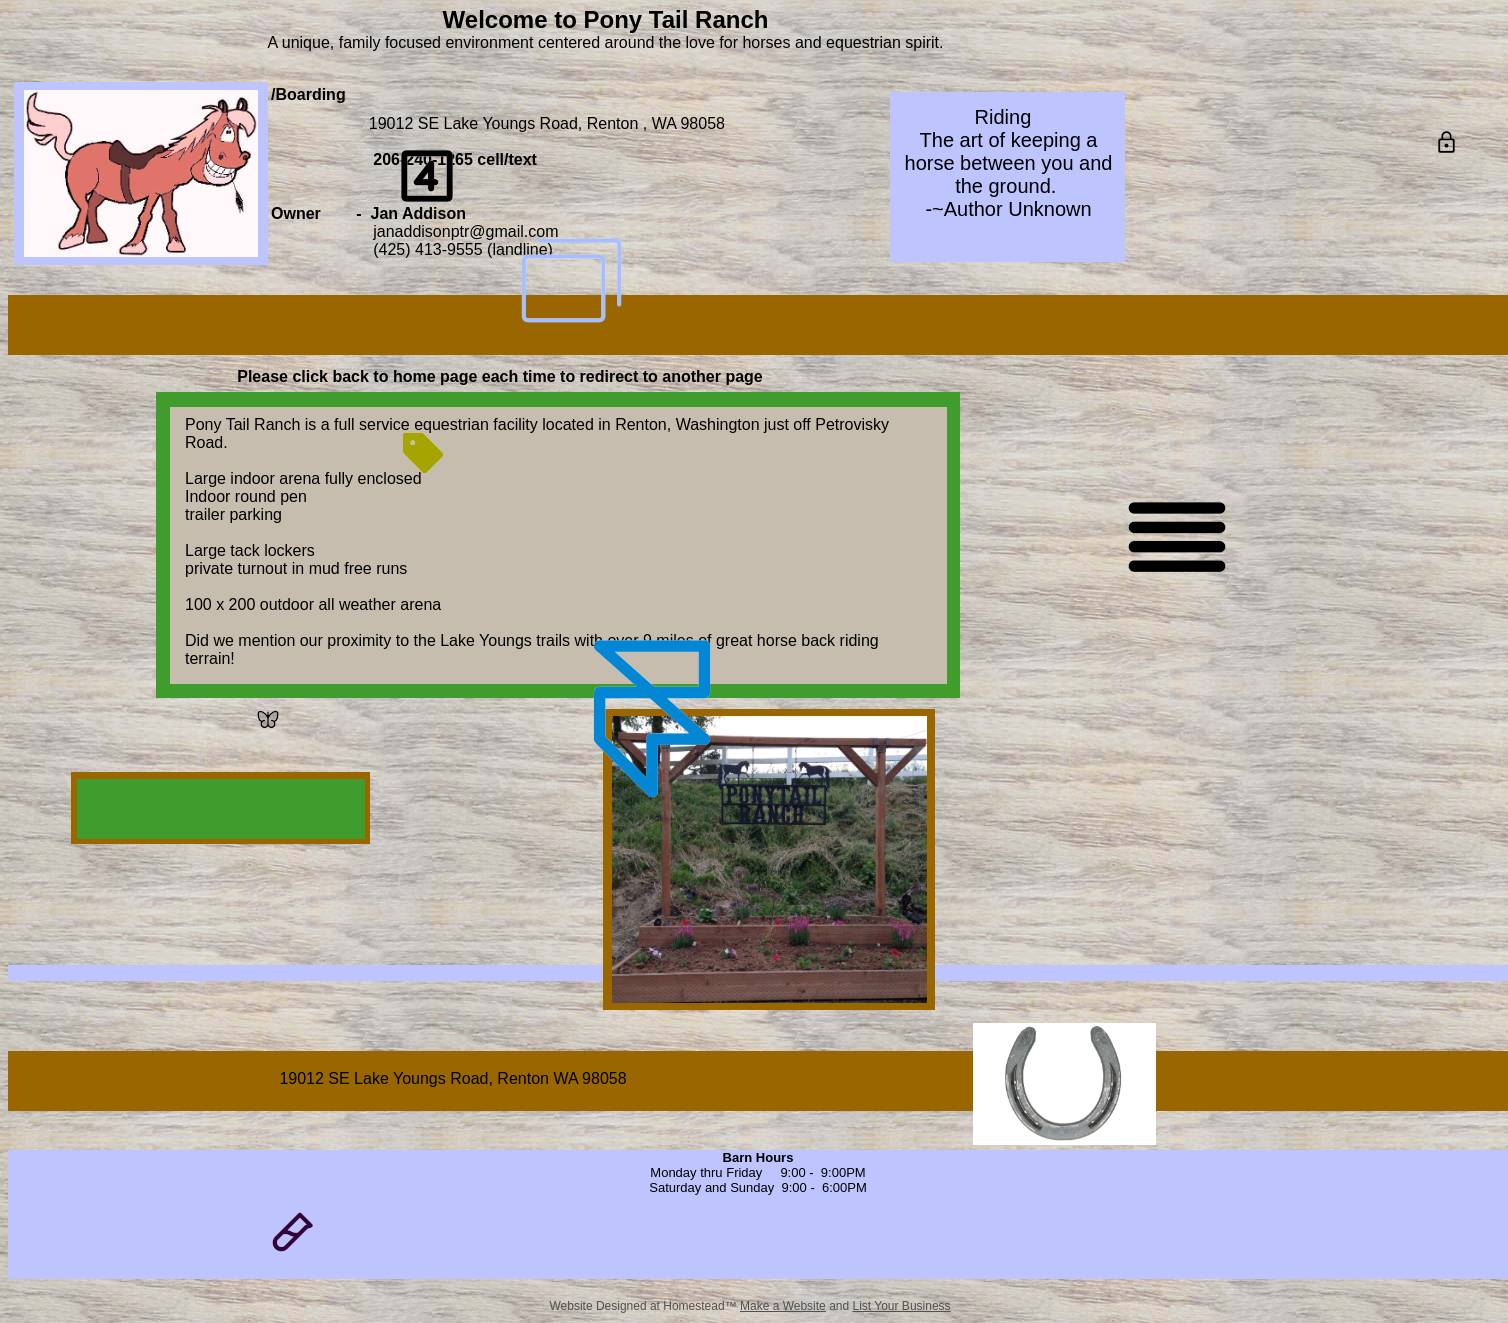  Describe the element at coordinates (652, 710) in the screenshot. I see `open framer app` at that location.